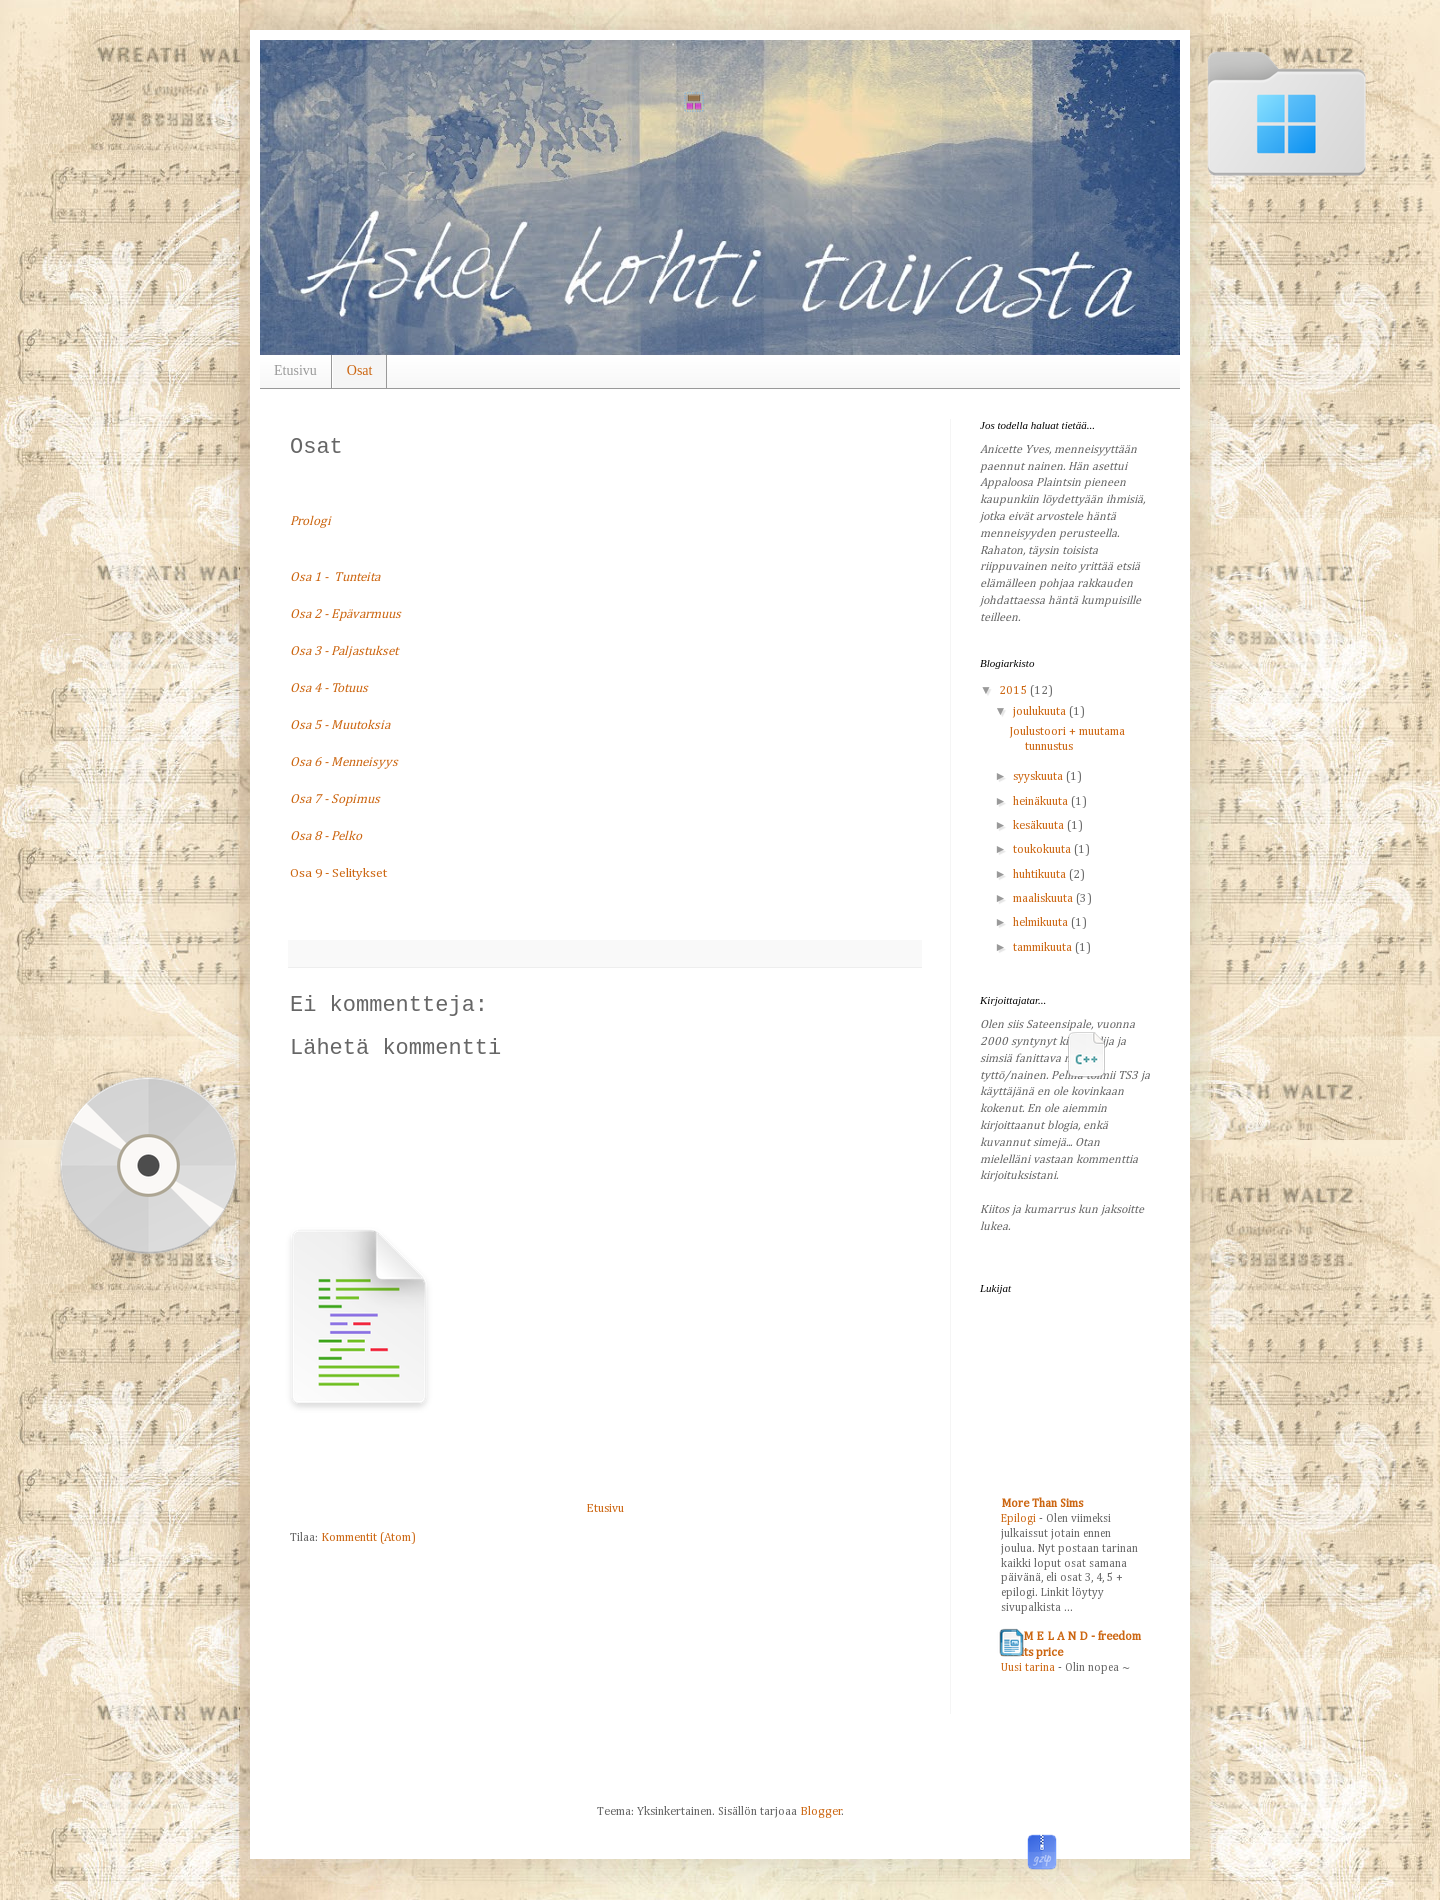 This screenshot has height=1900, width=1440. What do you see at coordinates (359, 1320) in the screenshot?
I see `a COBOL source code file` at bounding box center [359, 1320].